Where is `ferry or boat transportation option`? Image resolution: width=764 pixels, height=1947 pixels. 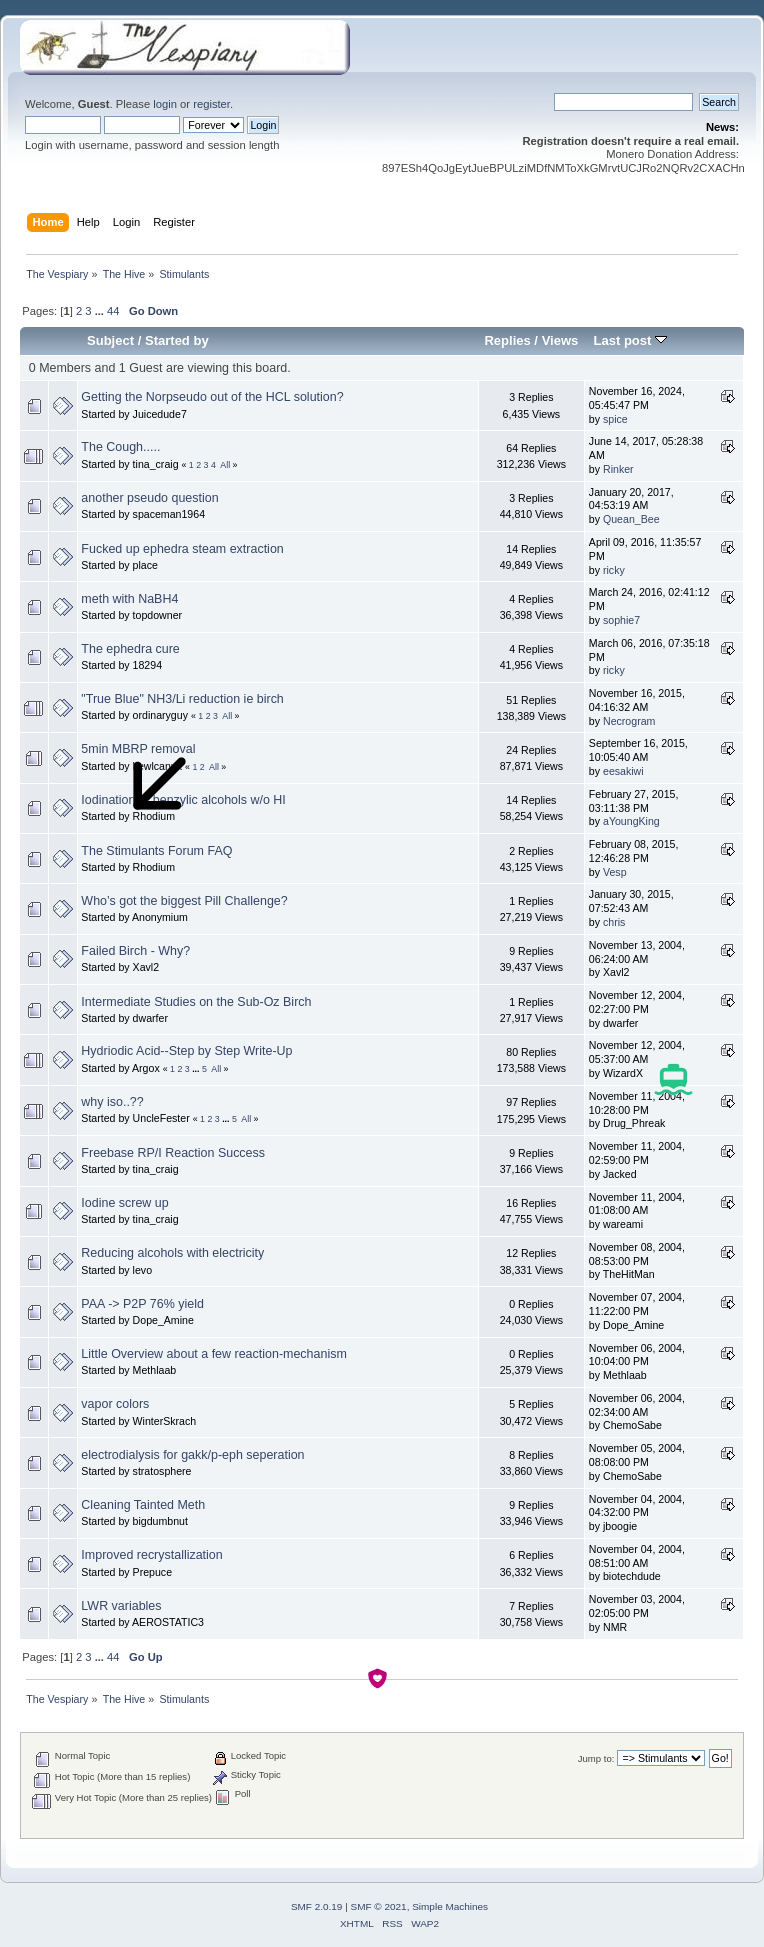 ferry or boat transportation option is located at coordinates (673, 1079).